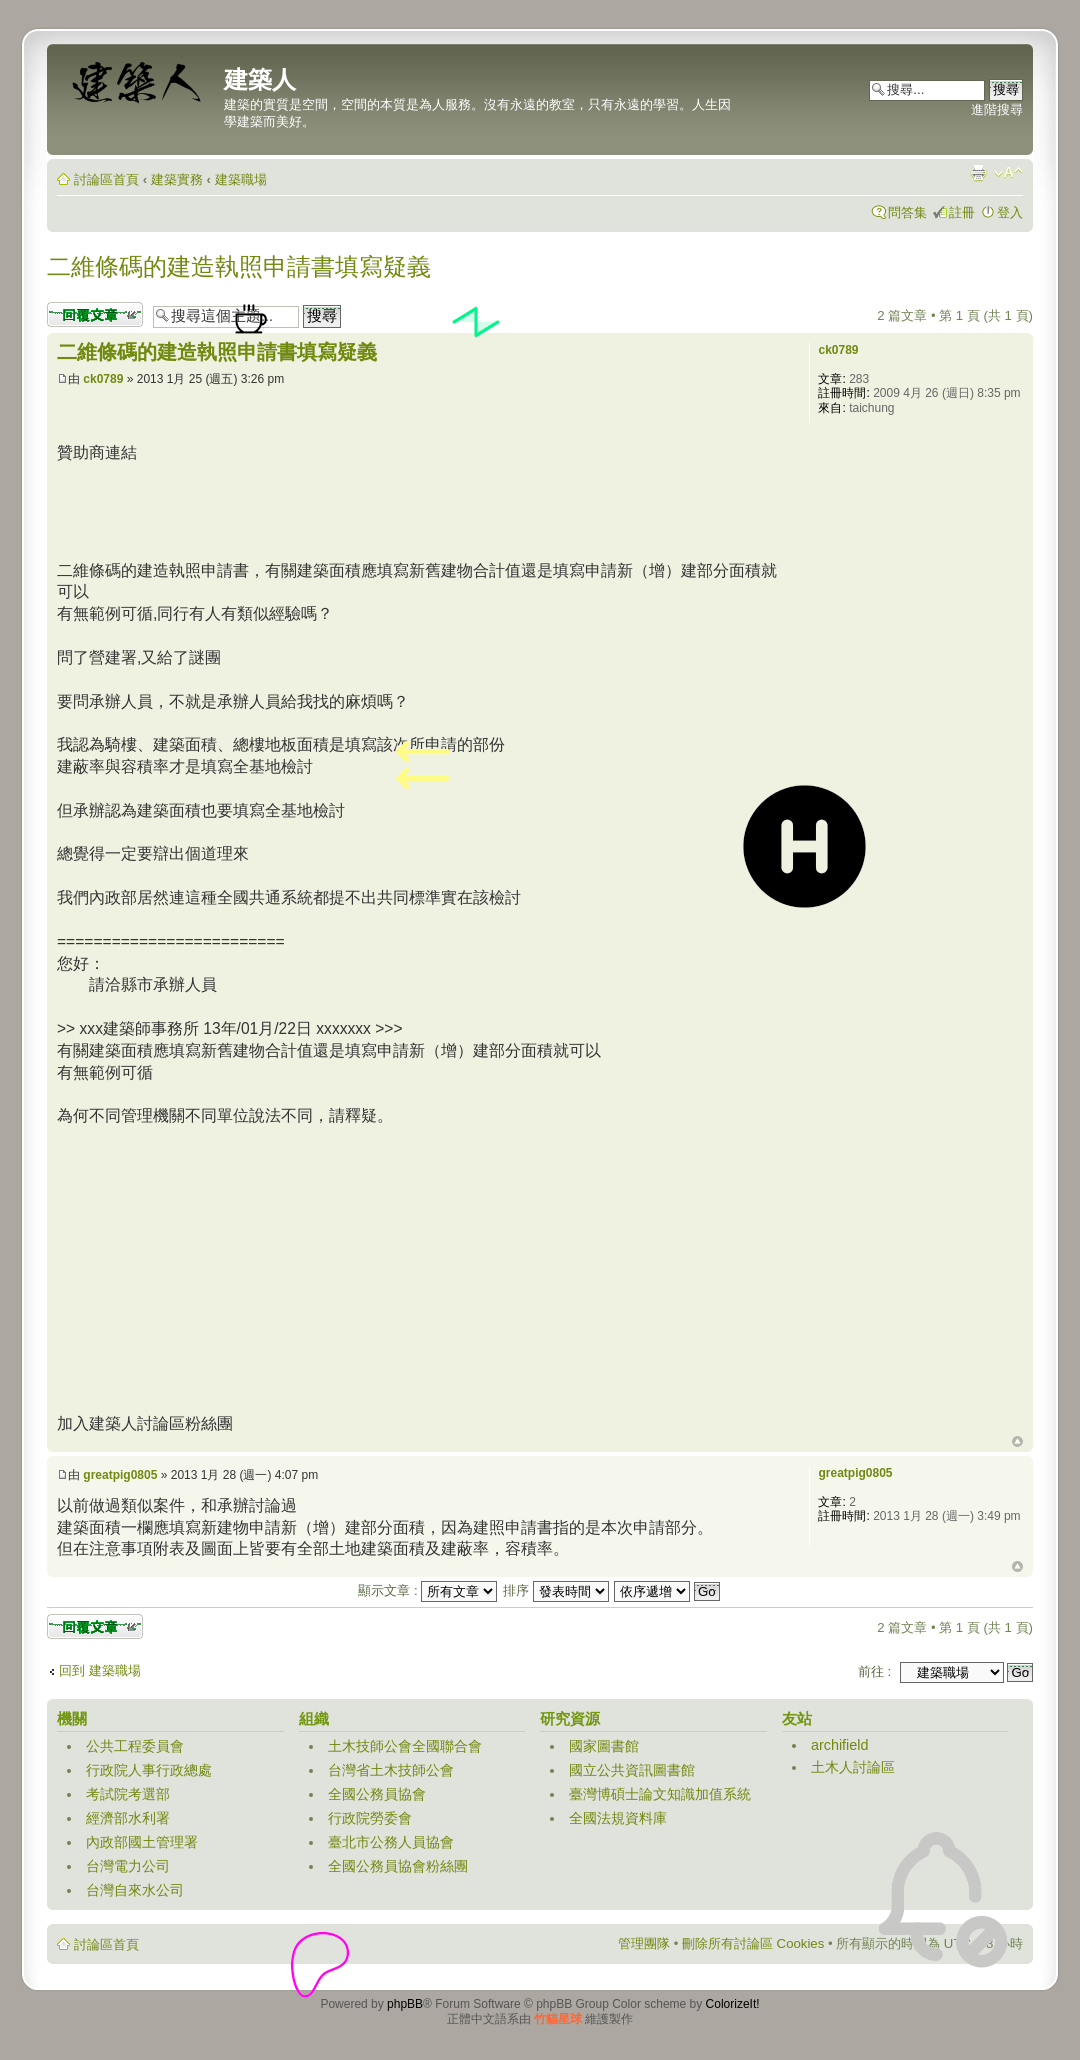  Describe the element at coordinates (804, 846) in the screenshot. I see `indicates a hospital or medical facility nearby` at that location.